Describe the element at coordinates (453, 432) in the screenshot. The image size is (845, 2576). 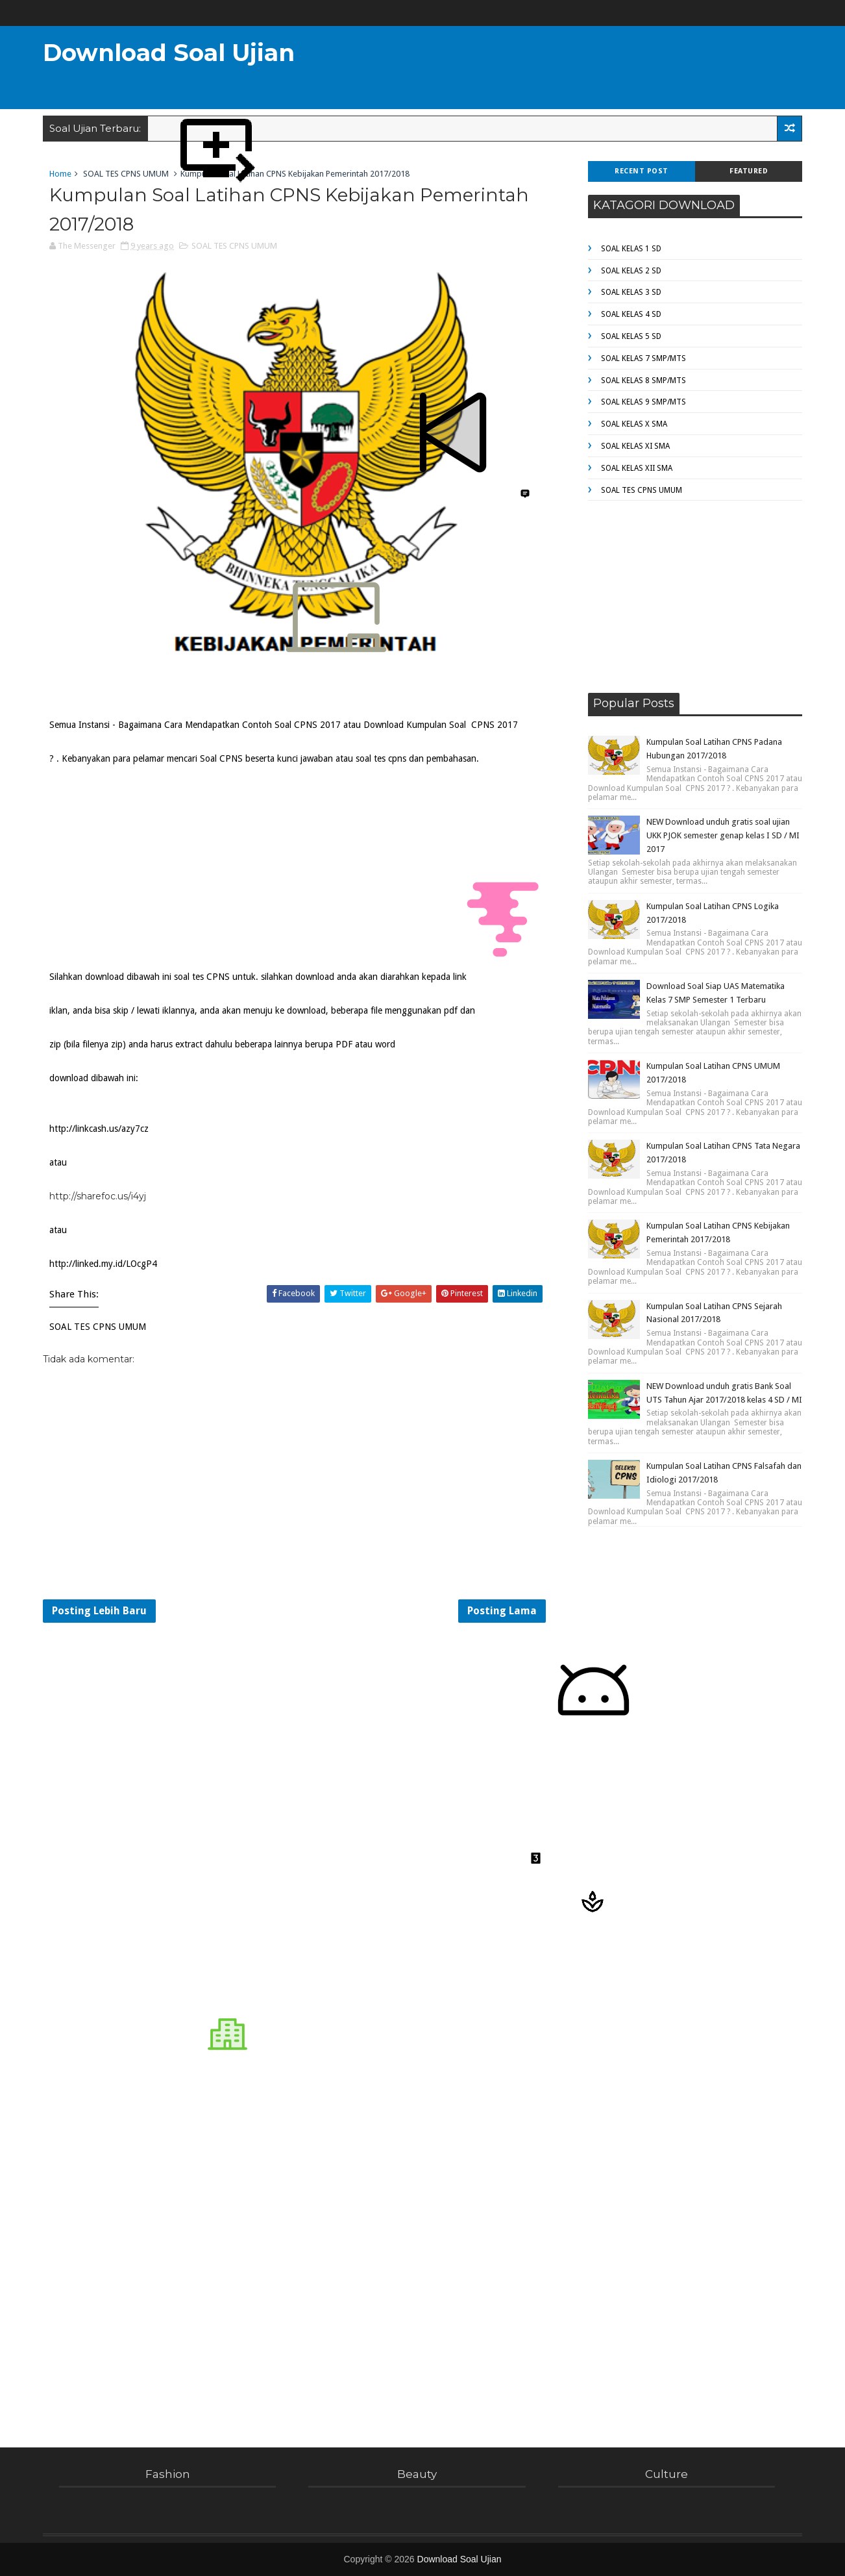
I see `skip to previous track` at that location.